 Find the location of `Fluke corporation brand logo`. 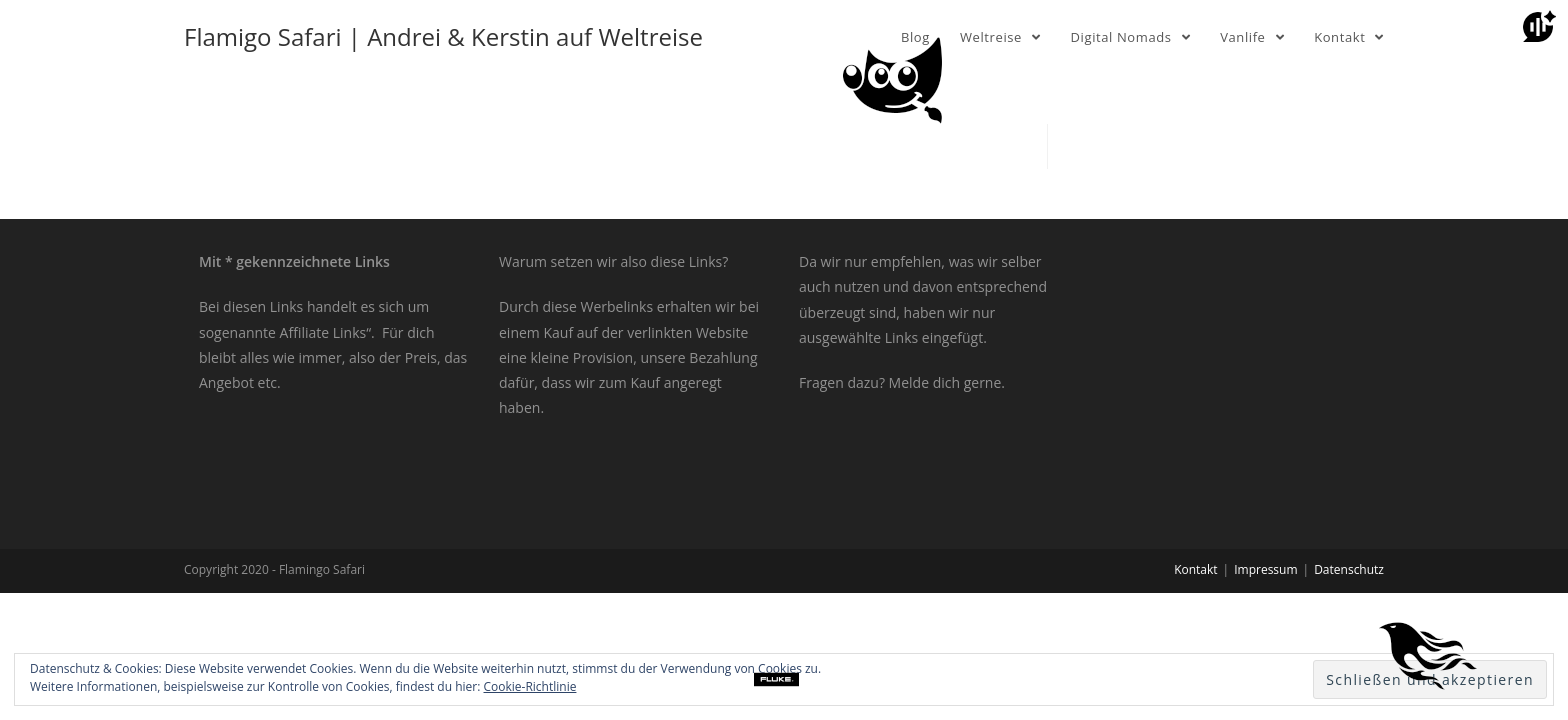

Fluke corporation brand logo is located at coordinates (776, 679).